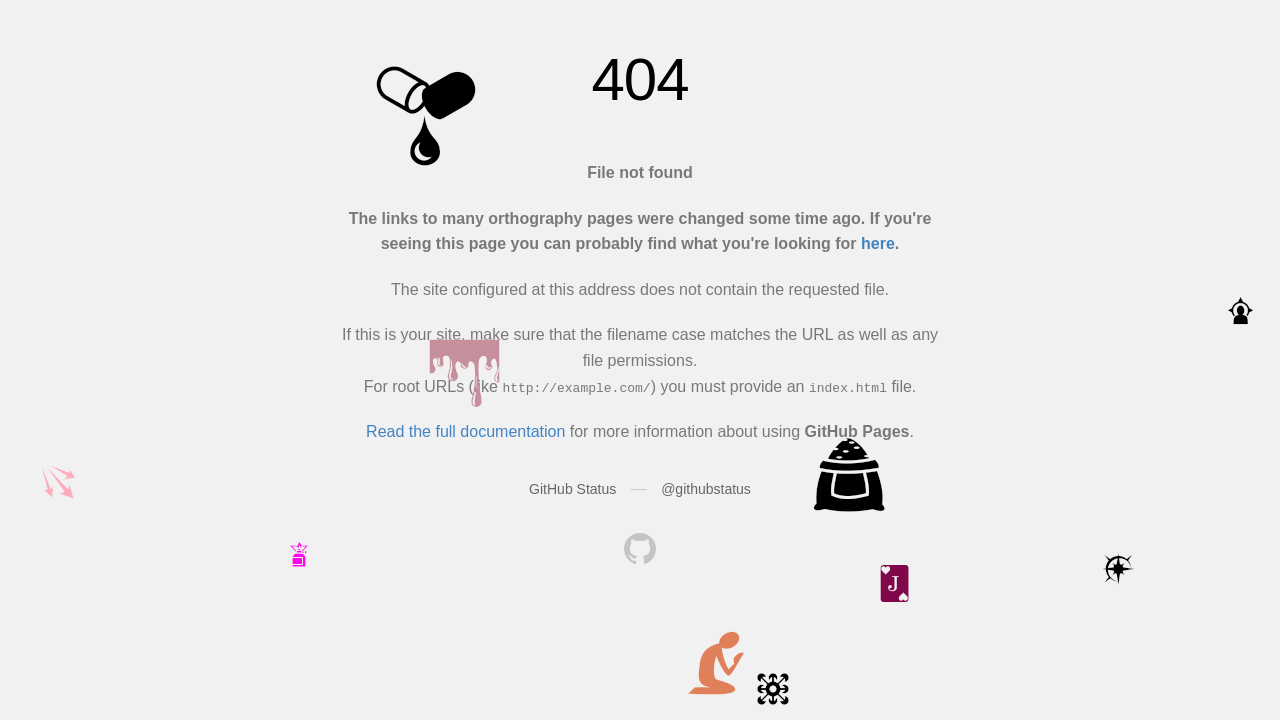 This screenshot has height=720, width=1280. What do you see at coordinates (773, 689) in the screenshot?
I see `expand or distribute content in all directions` at bounding box center [773, 689].